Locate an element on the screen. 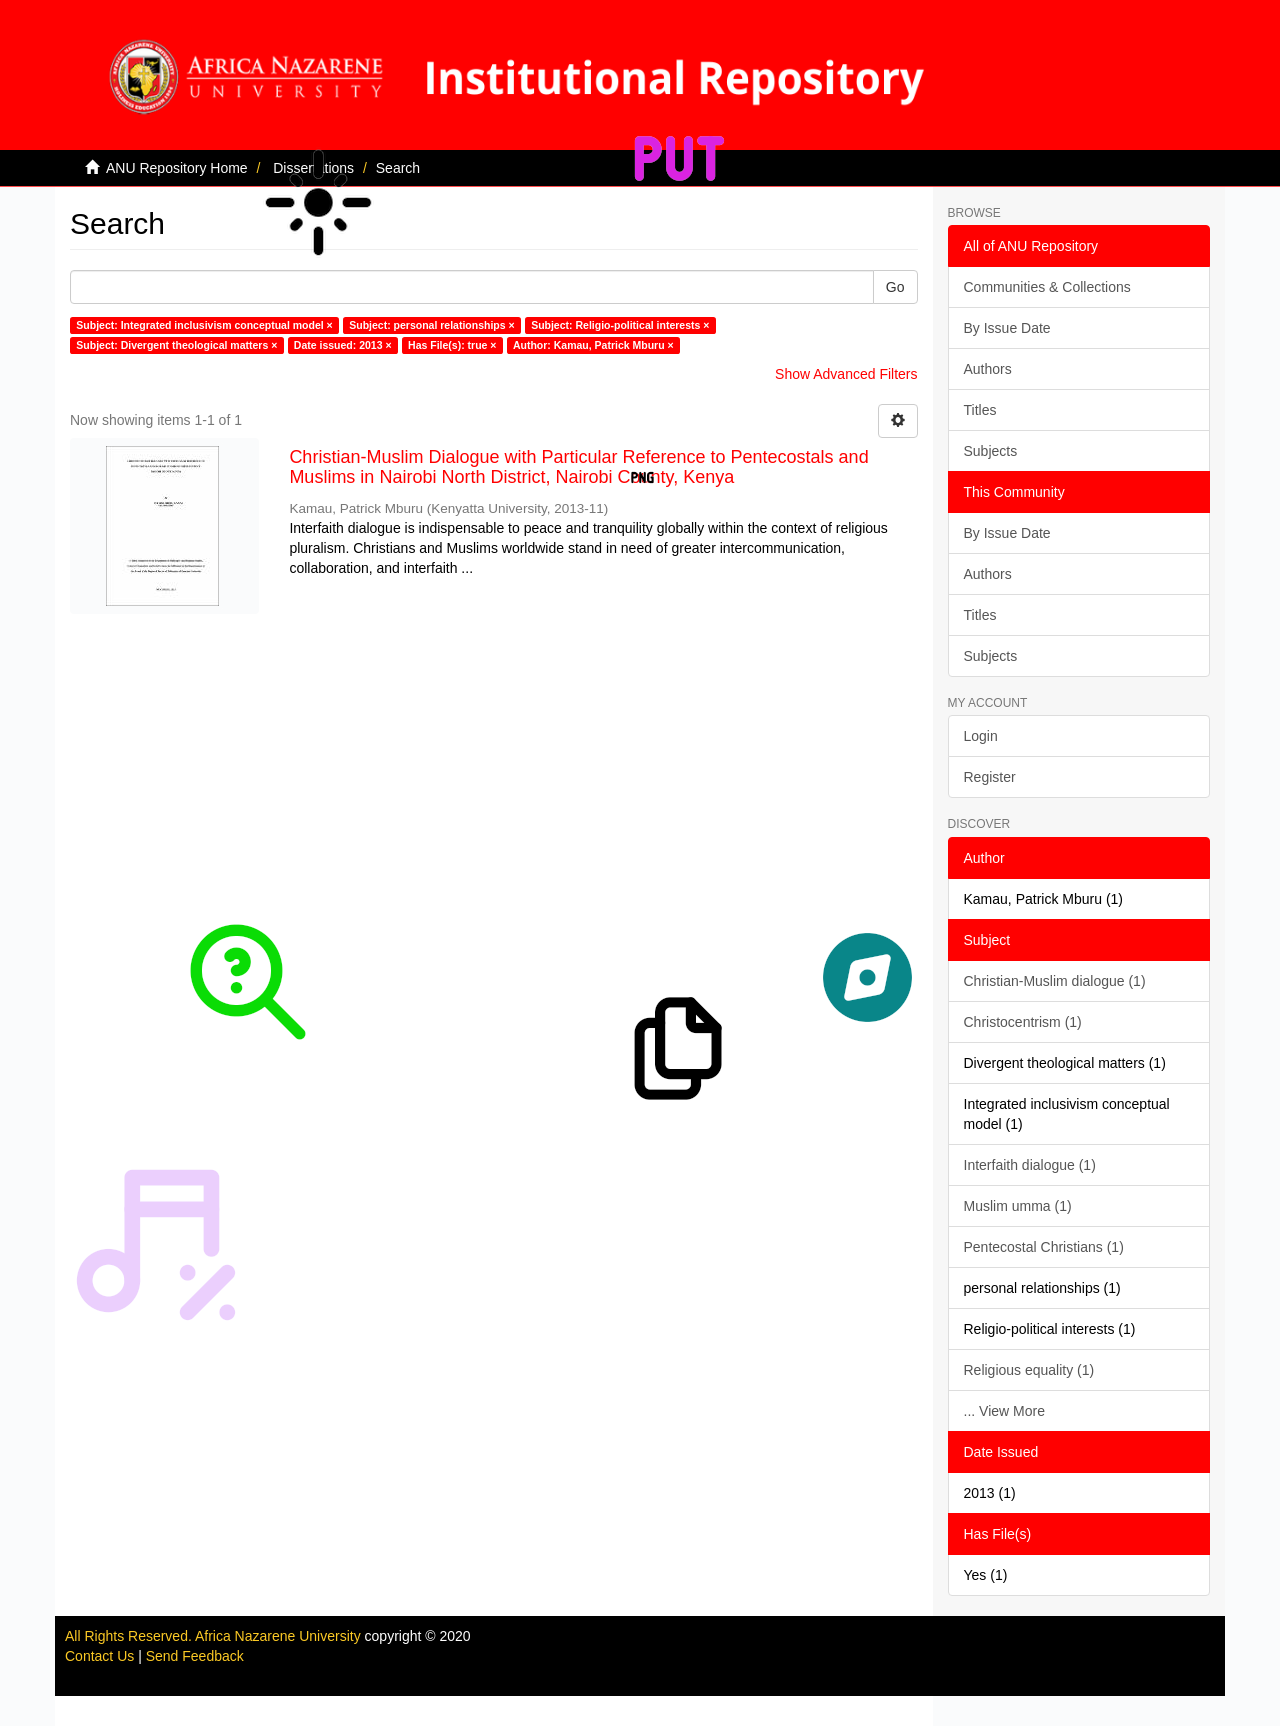 The height and width of the screenshot is (1726, 1280). indicates an HTTP PUT request method is located at coordinates (679, 158).